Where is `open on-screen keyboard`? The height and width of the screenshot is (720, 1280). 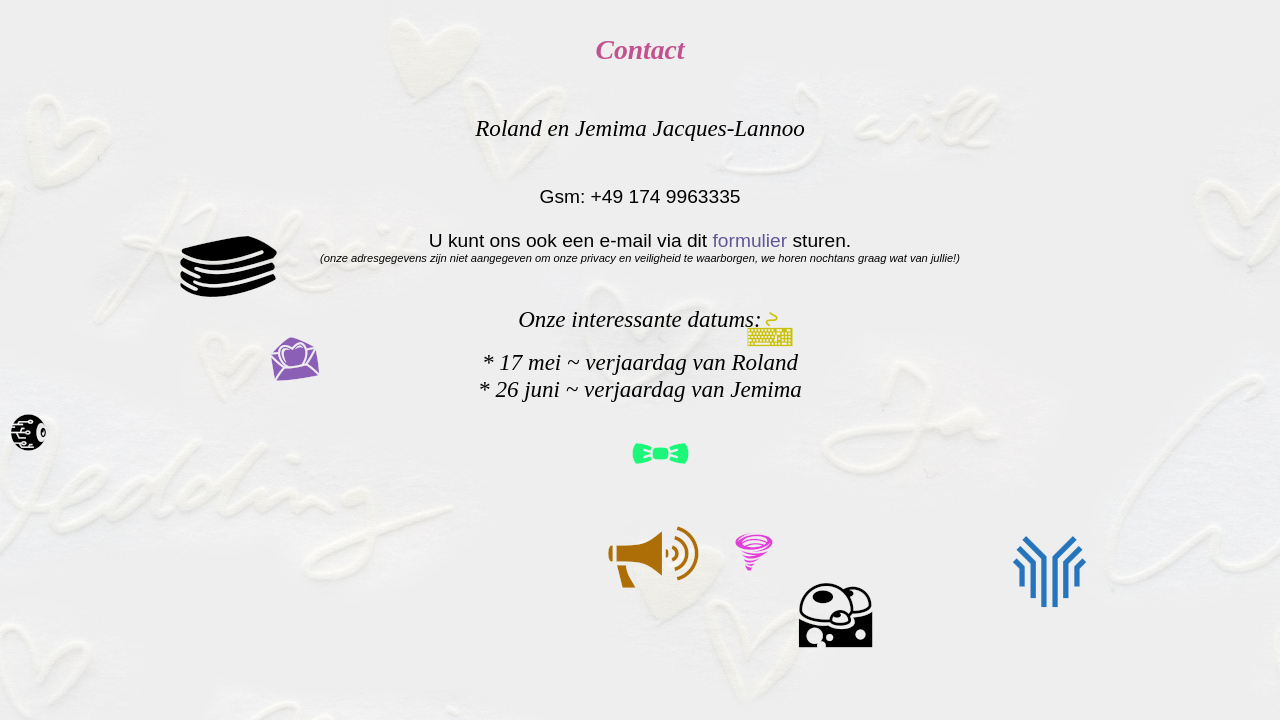 open on-screen keyboard is located at coordinates (770, 337).